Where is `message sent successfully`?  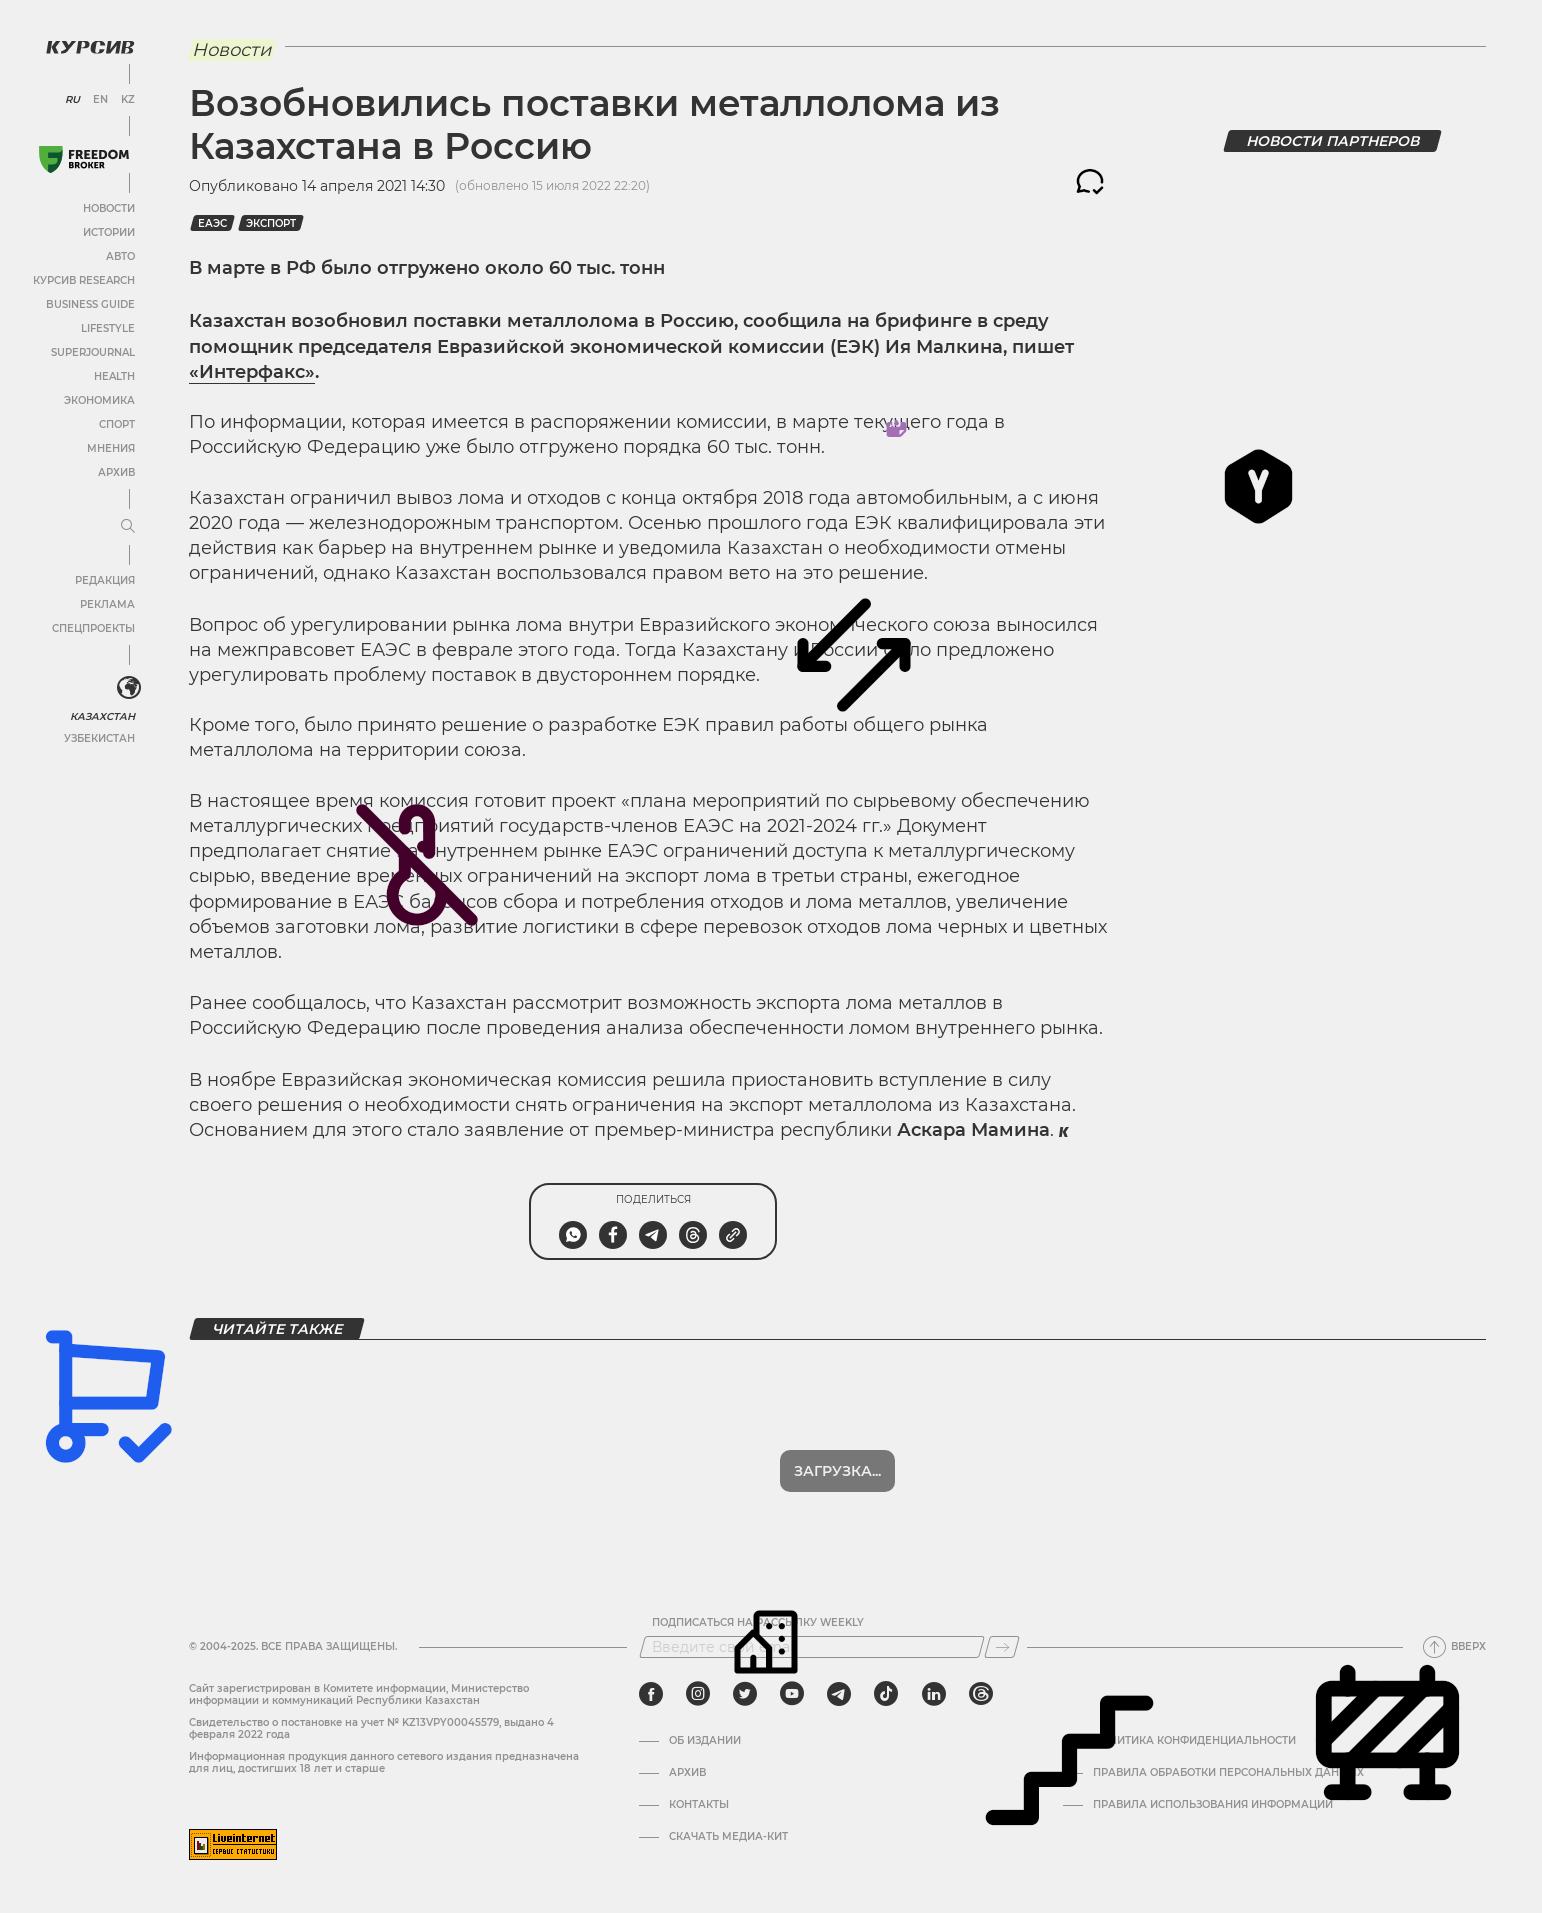
message sent successfully is located at coordinates (1090, 181).